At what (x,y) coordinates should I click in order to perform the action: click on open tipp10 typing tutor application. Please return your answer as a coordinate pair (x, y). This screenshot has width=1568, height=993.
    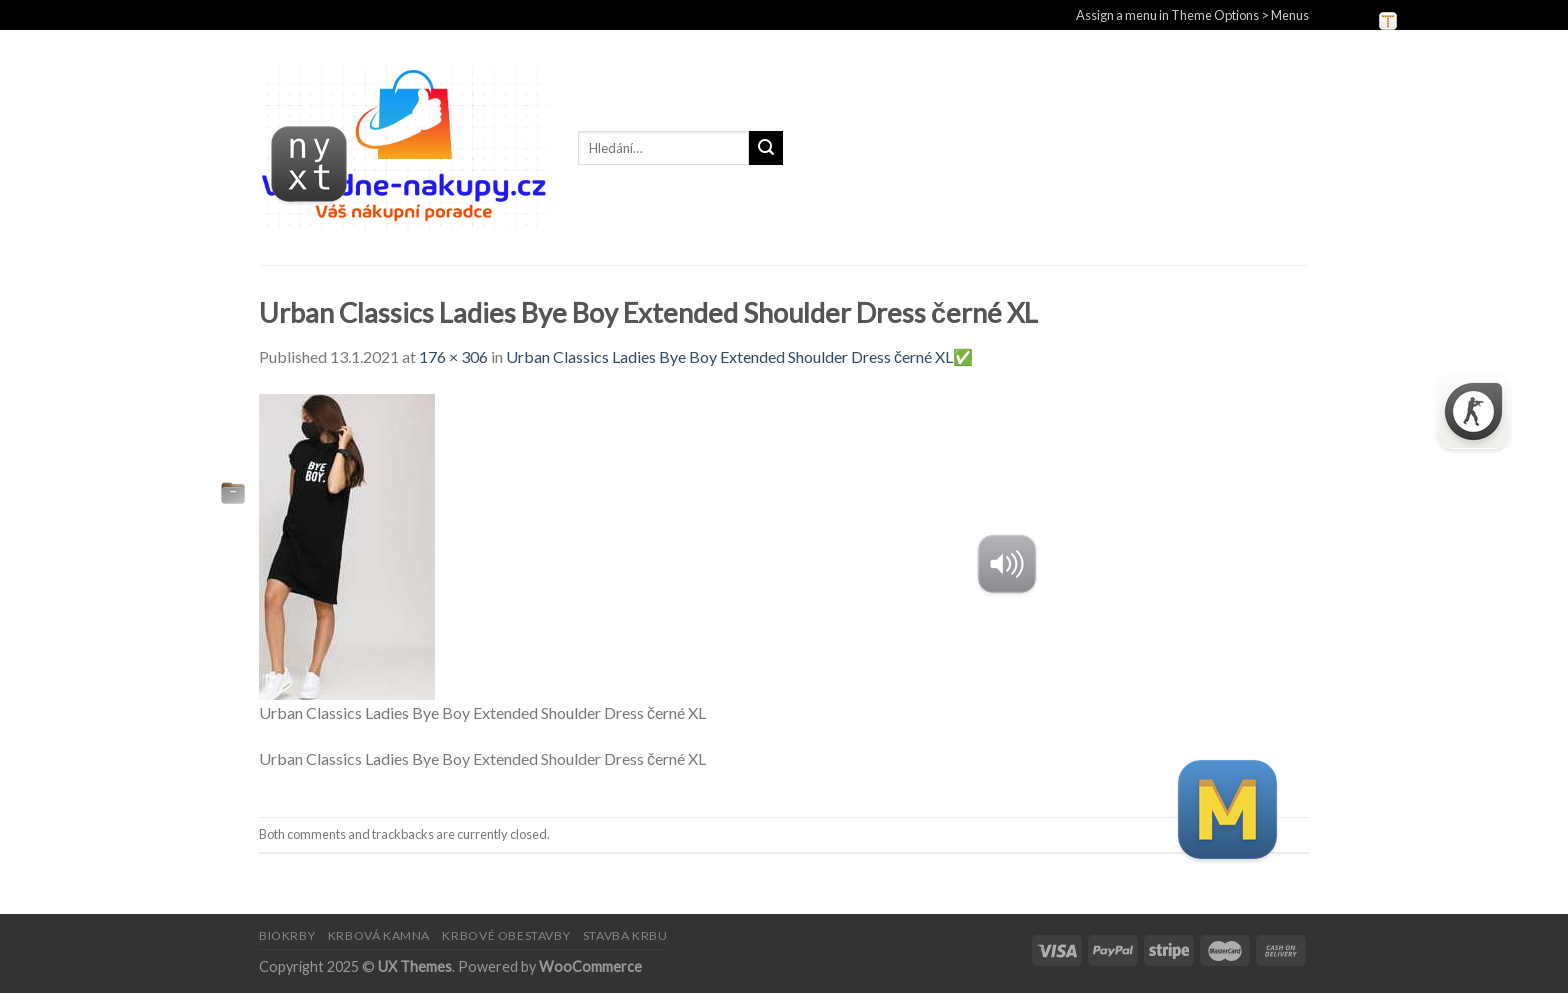
    Looking at the image, I should click on (1388, 21).